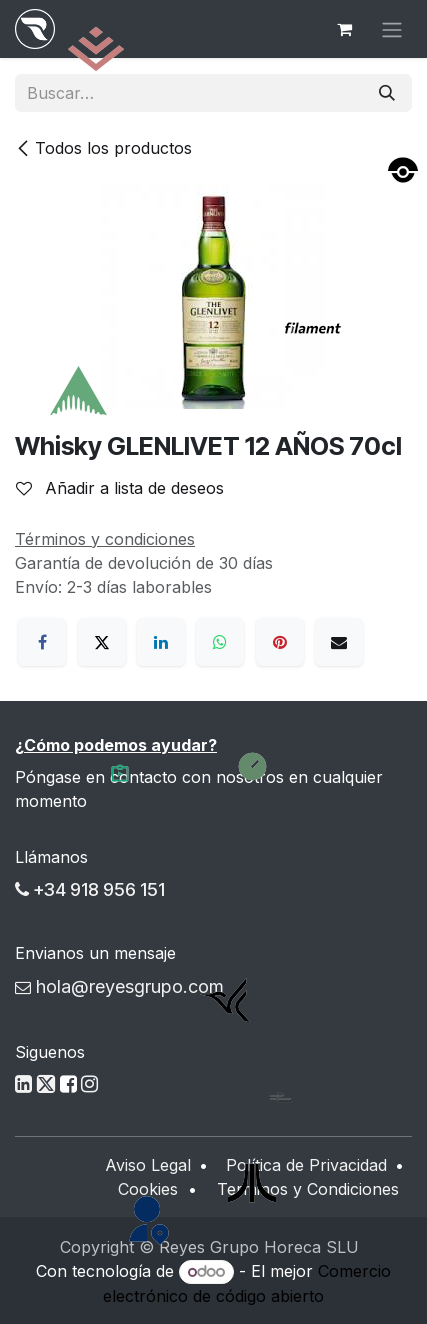 Image resolution: width=427 pixels, height=1324 pixels. What do you see at coordinates (96, 49) in the screenshot?
I see `open the Juejin app` at bounding box center [96, 49].